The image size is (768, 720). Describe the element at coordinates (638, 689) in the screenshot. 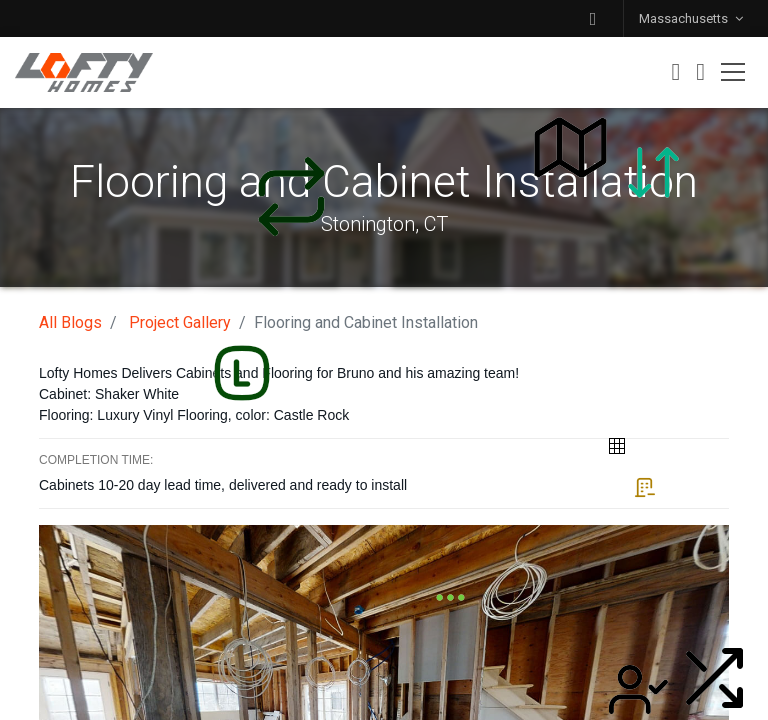

I see `verify or approve a user account` at that location.